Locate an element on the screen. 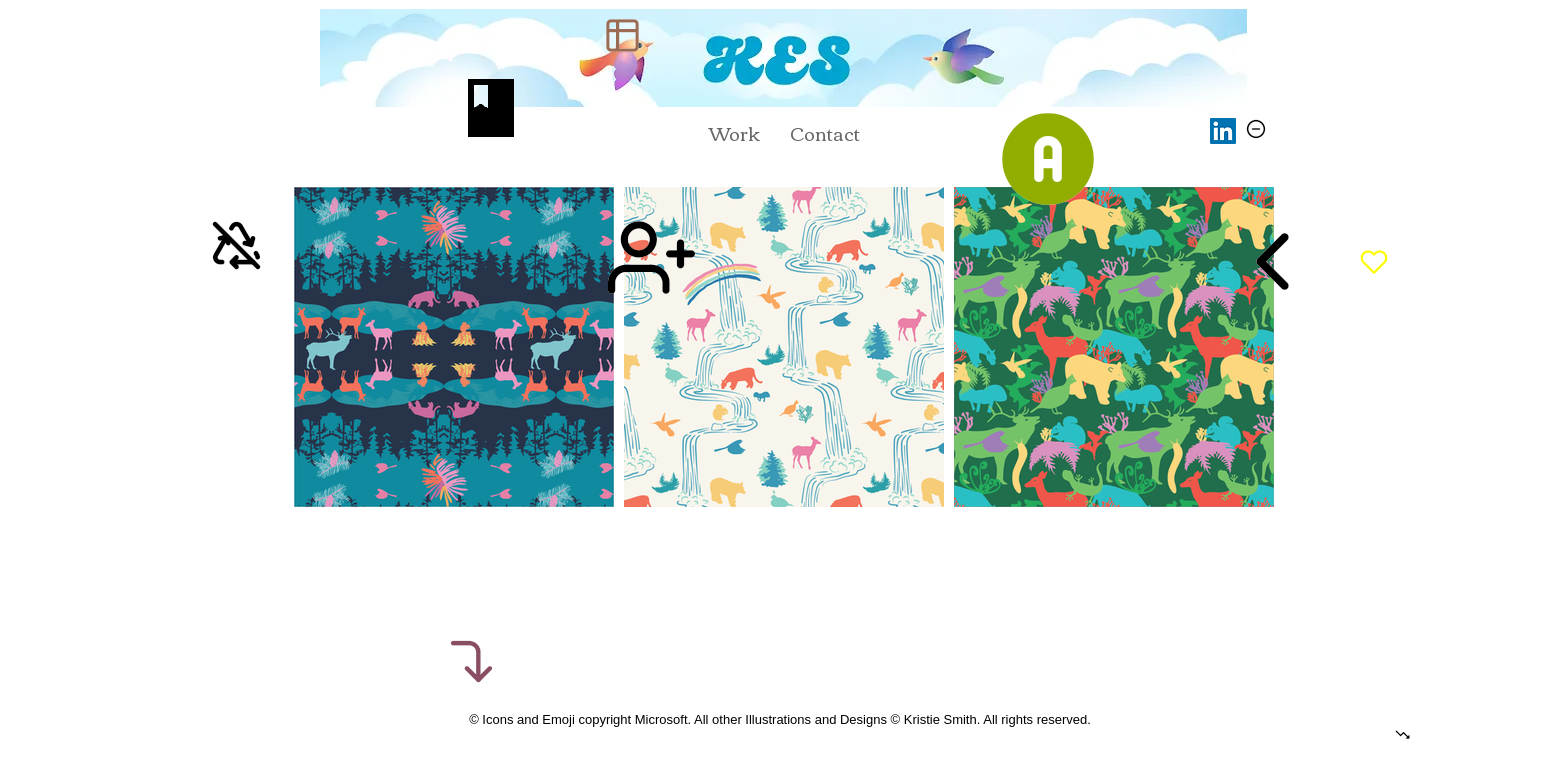 The height and width of the screenshot is (766, 1568). add item to favorites is located at coordinates (1374, 262).